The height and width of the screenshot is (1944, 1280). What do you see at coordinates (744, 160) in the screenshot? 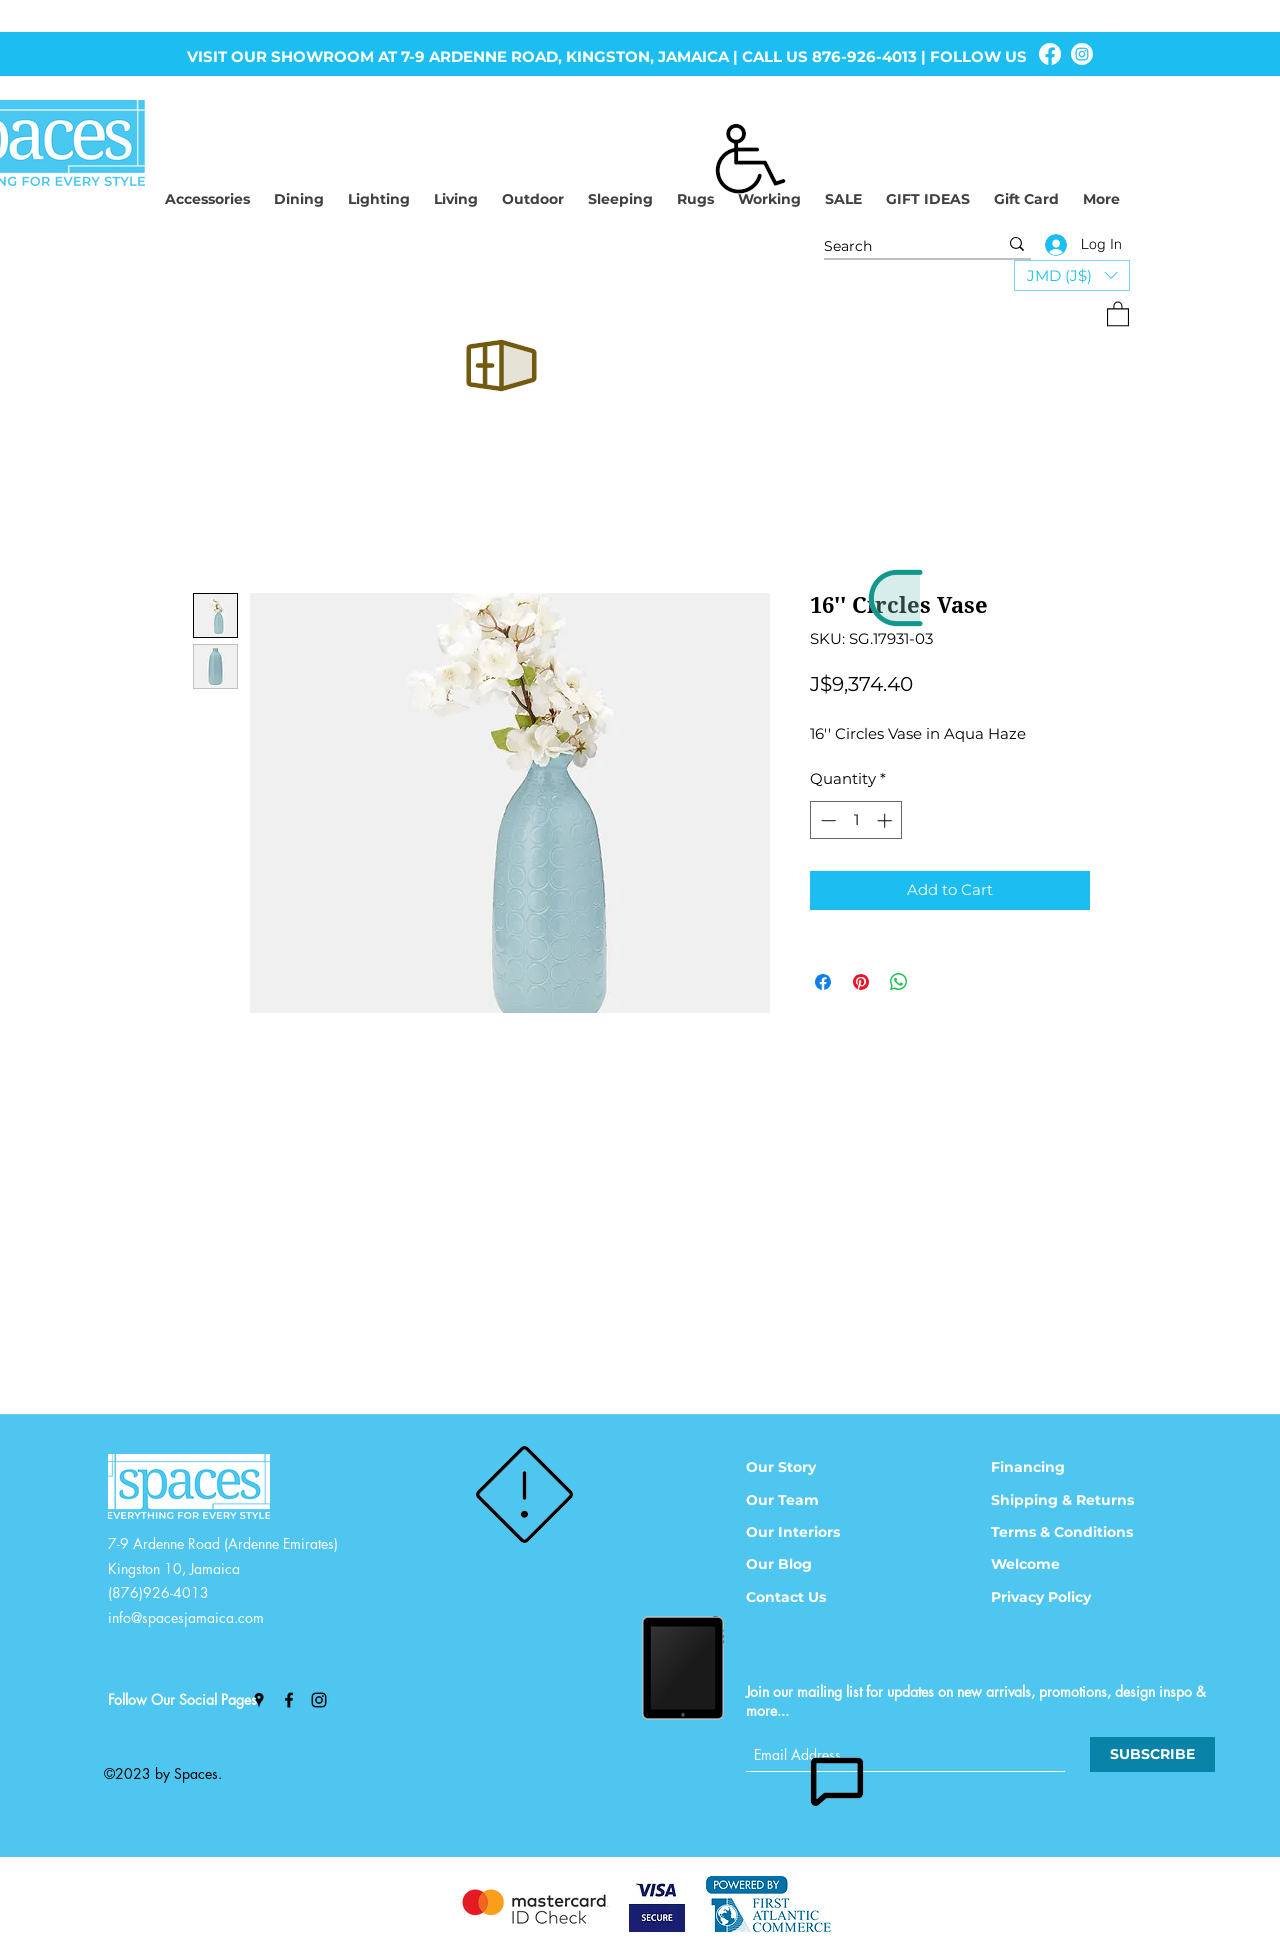
I see `indicates wheelchair accessible facilities` at bounding box center [744, 160].